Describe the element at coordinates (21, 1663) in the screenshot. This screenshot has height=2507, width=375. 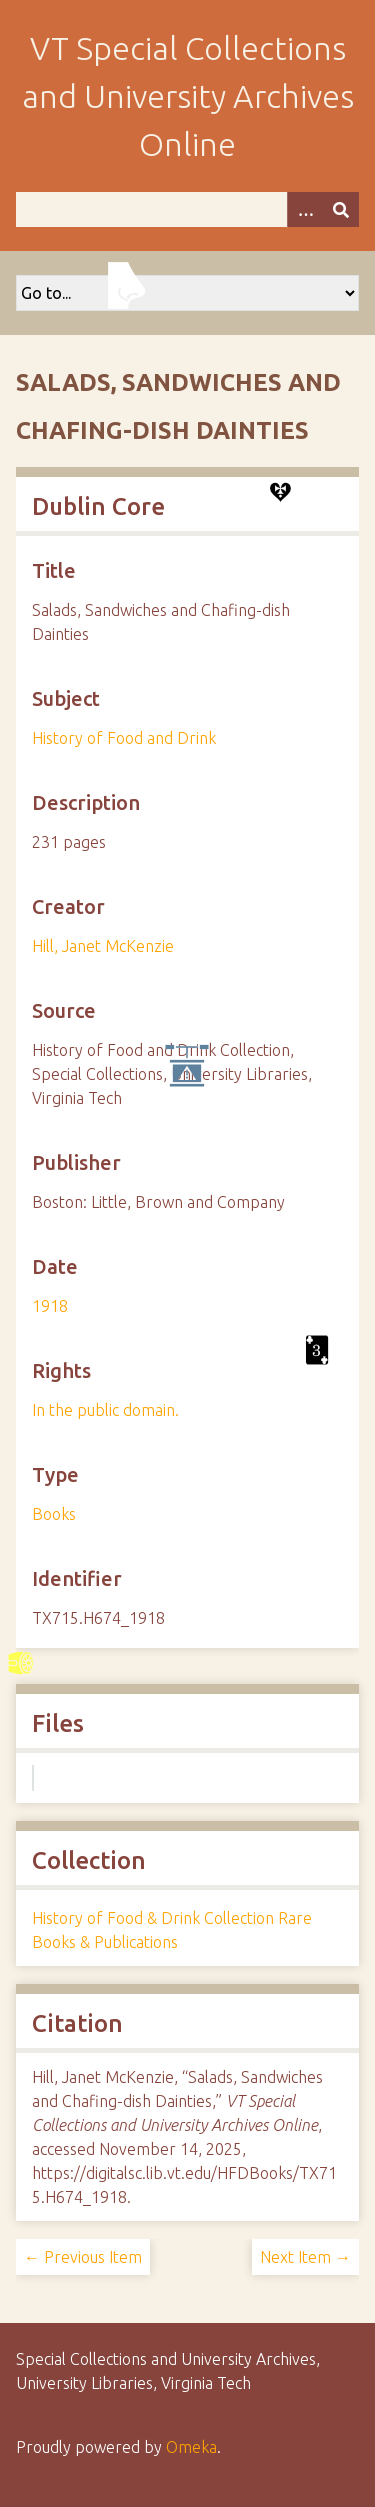
I see `access turbine or engine controls` at that location.